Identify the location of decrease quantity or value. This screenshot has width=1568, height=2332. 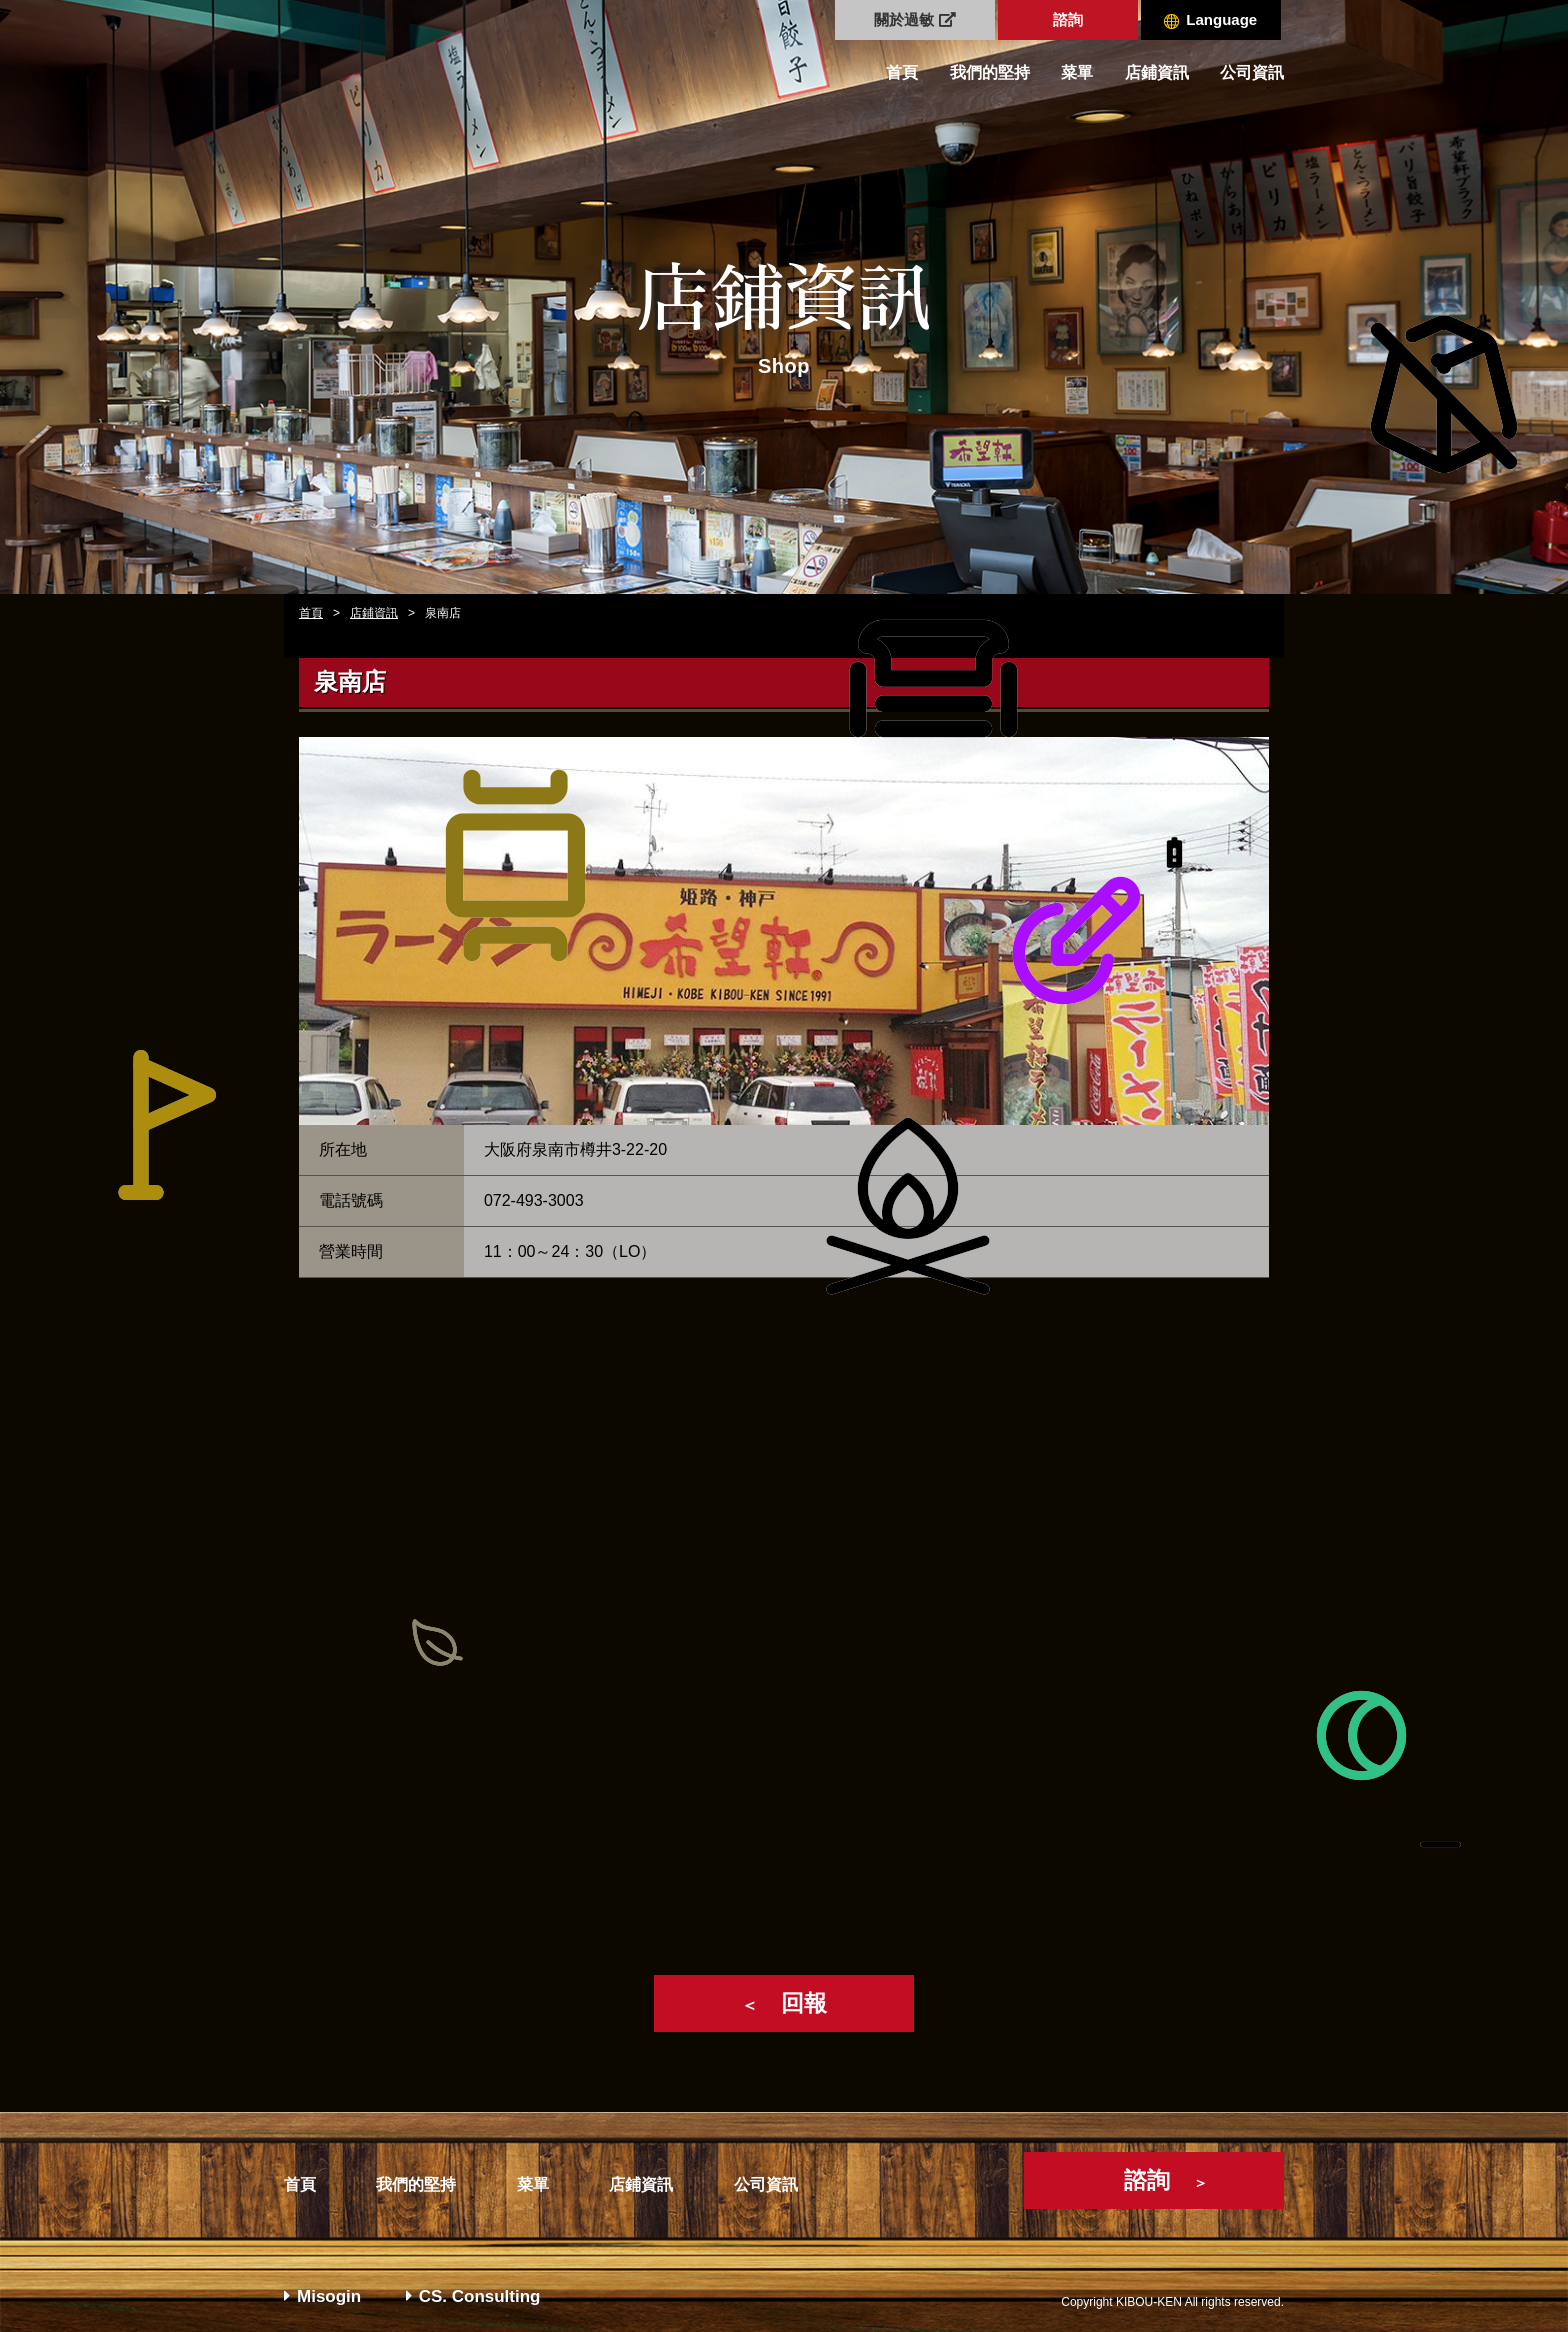
(1440, 1844).